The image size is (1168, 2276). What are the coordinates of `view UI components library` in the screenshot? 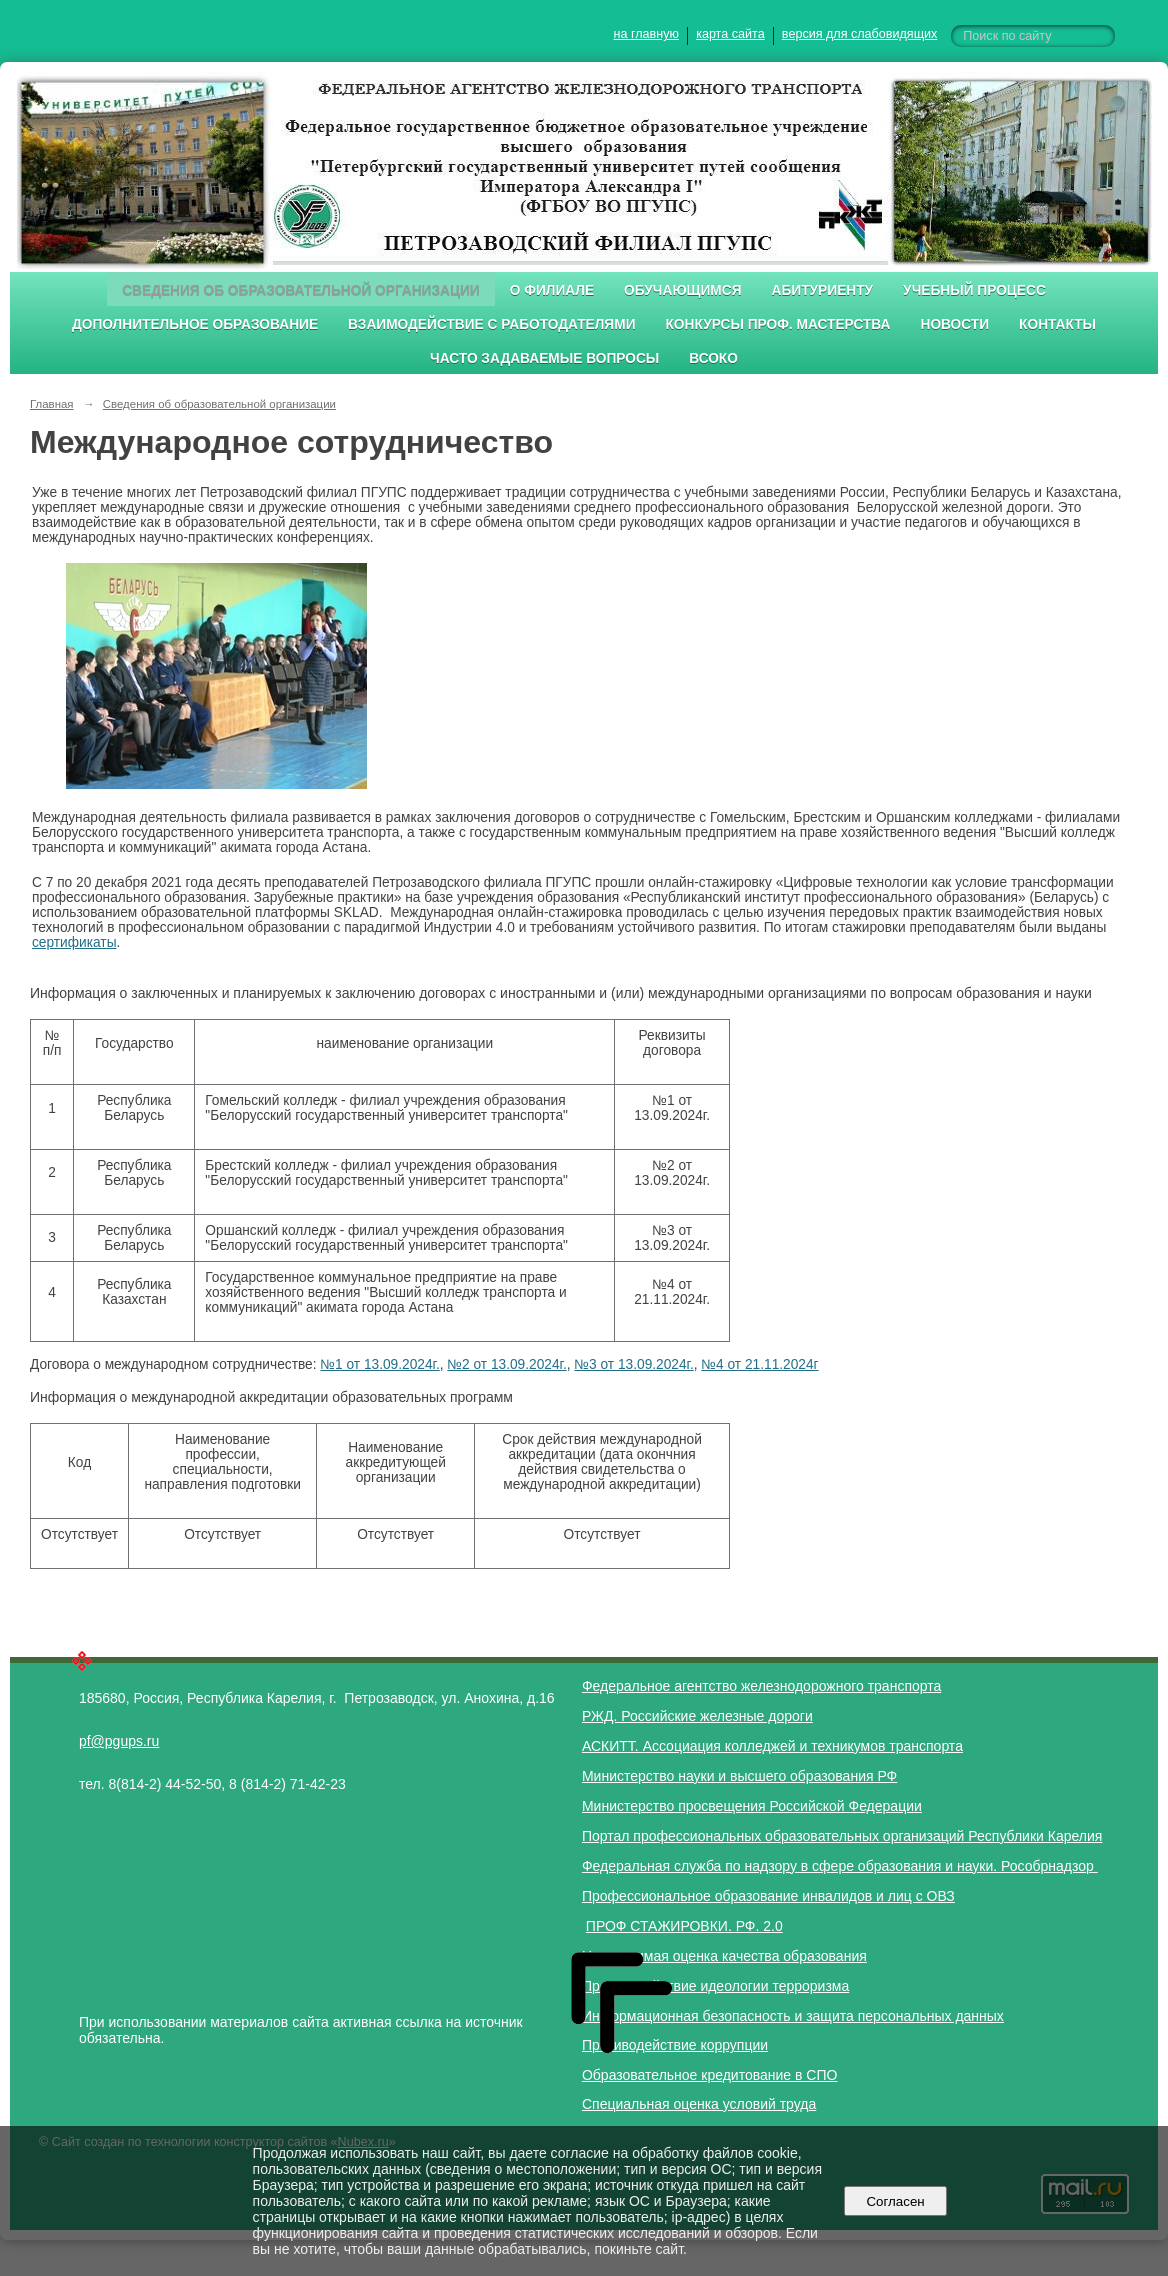 It's located at (82, 1661).